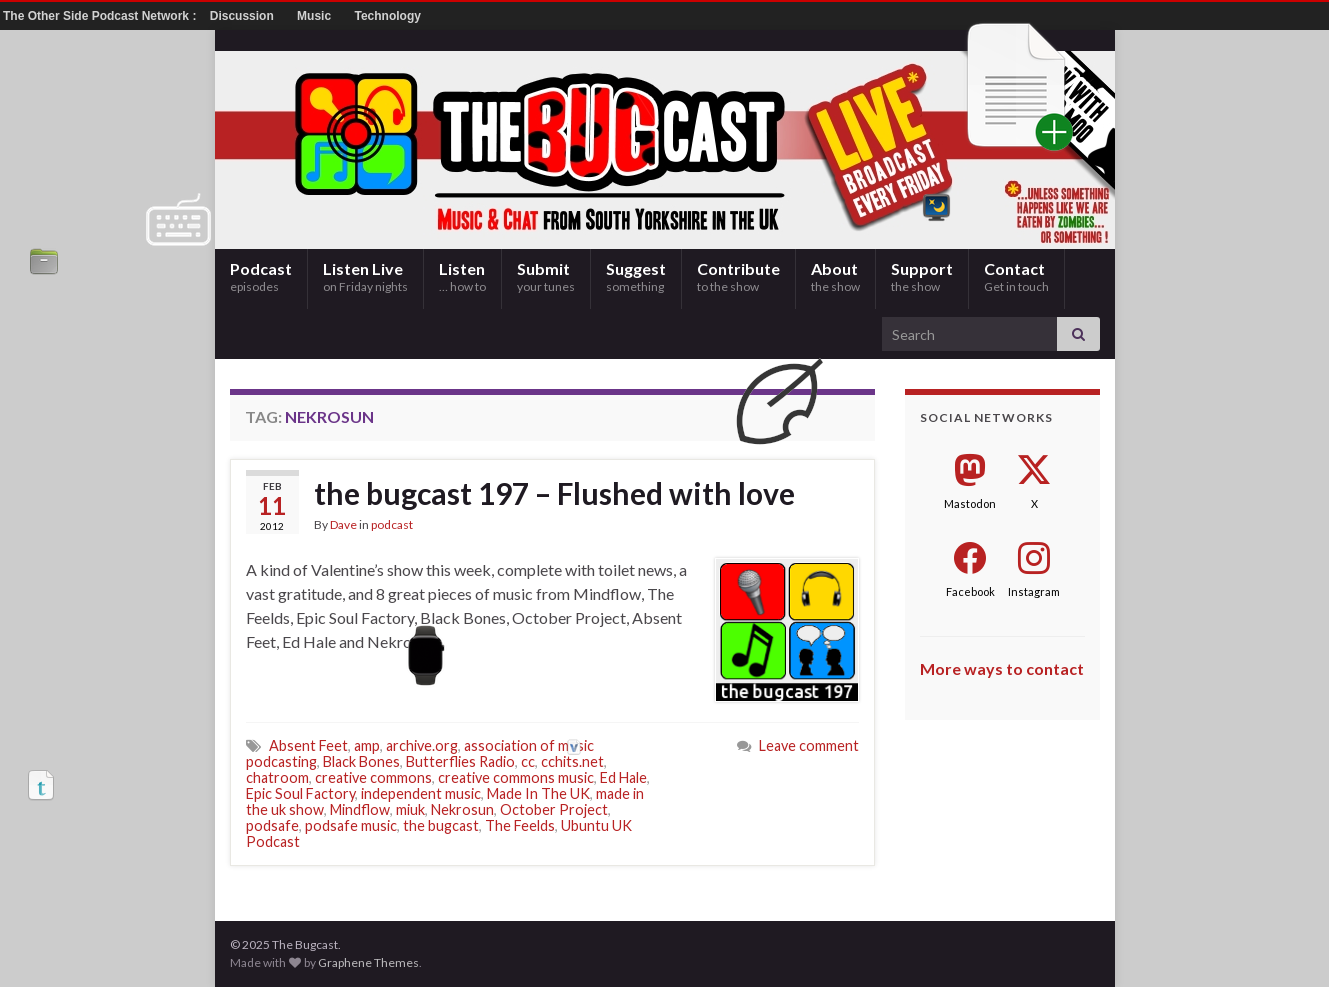  Describe the element at coordinates (425, 655) in the screenshot. I see `apple watch series 10 device icon` at that location.